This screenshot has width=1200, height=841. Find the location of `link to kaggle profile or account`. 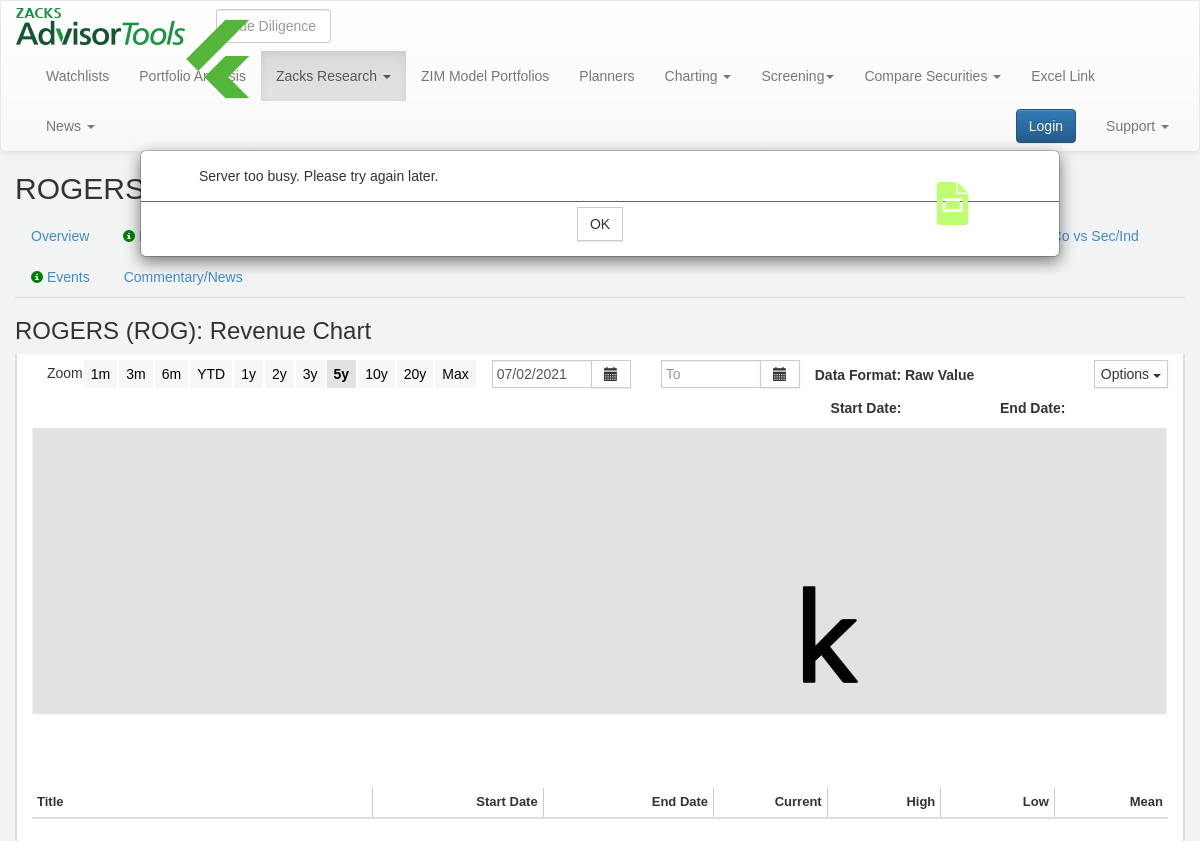

link to kaggle profile or account is located at coordinates (830, 634).